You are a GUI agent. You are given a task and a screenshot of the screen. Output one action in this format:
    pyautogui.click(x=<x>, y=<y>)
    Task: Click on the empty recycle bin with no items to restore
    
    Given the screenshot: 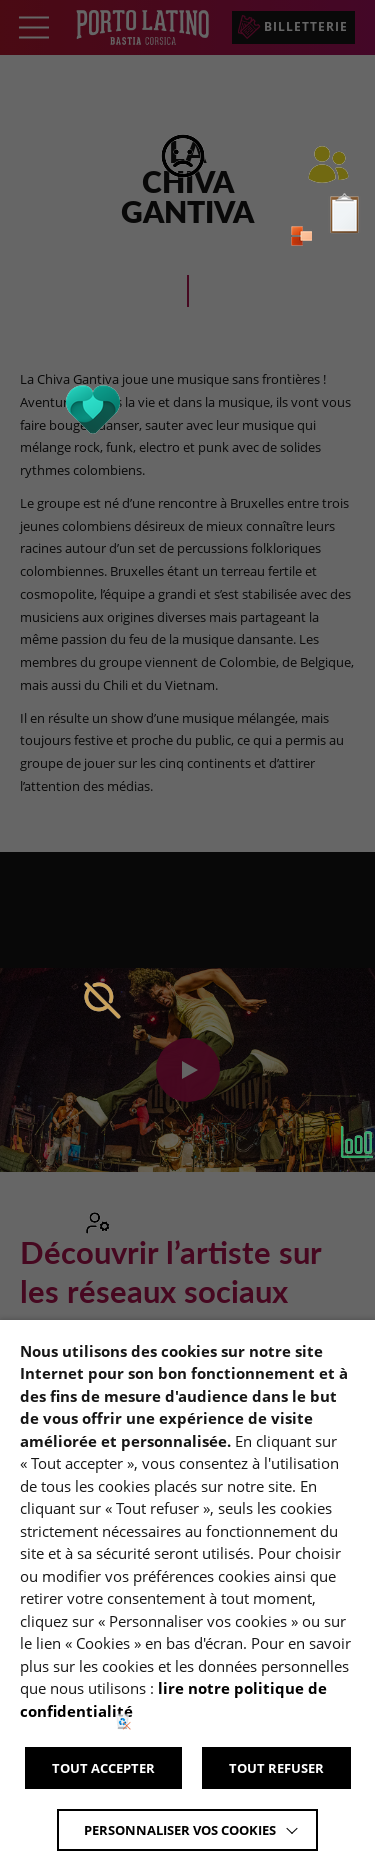 What is the action you would take?
    pyautogui.click(x=122, y=1721)
    